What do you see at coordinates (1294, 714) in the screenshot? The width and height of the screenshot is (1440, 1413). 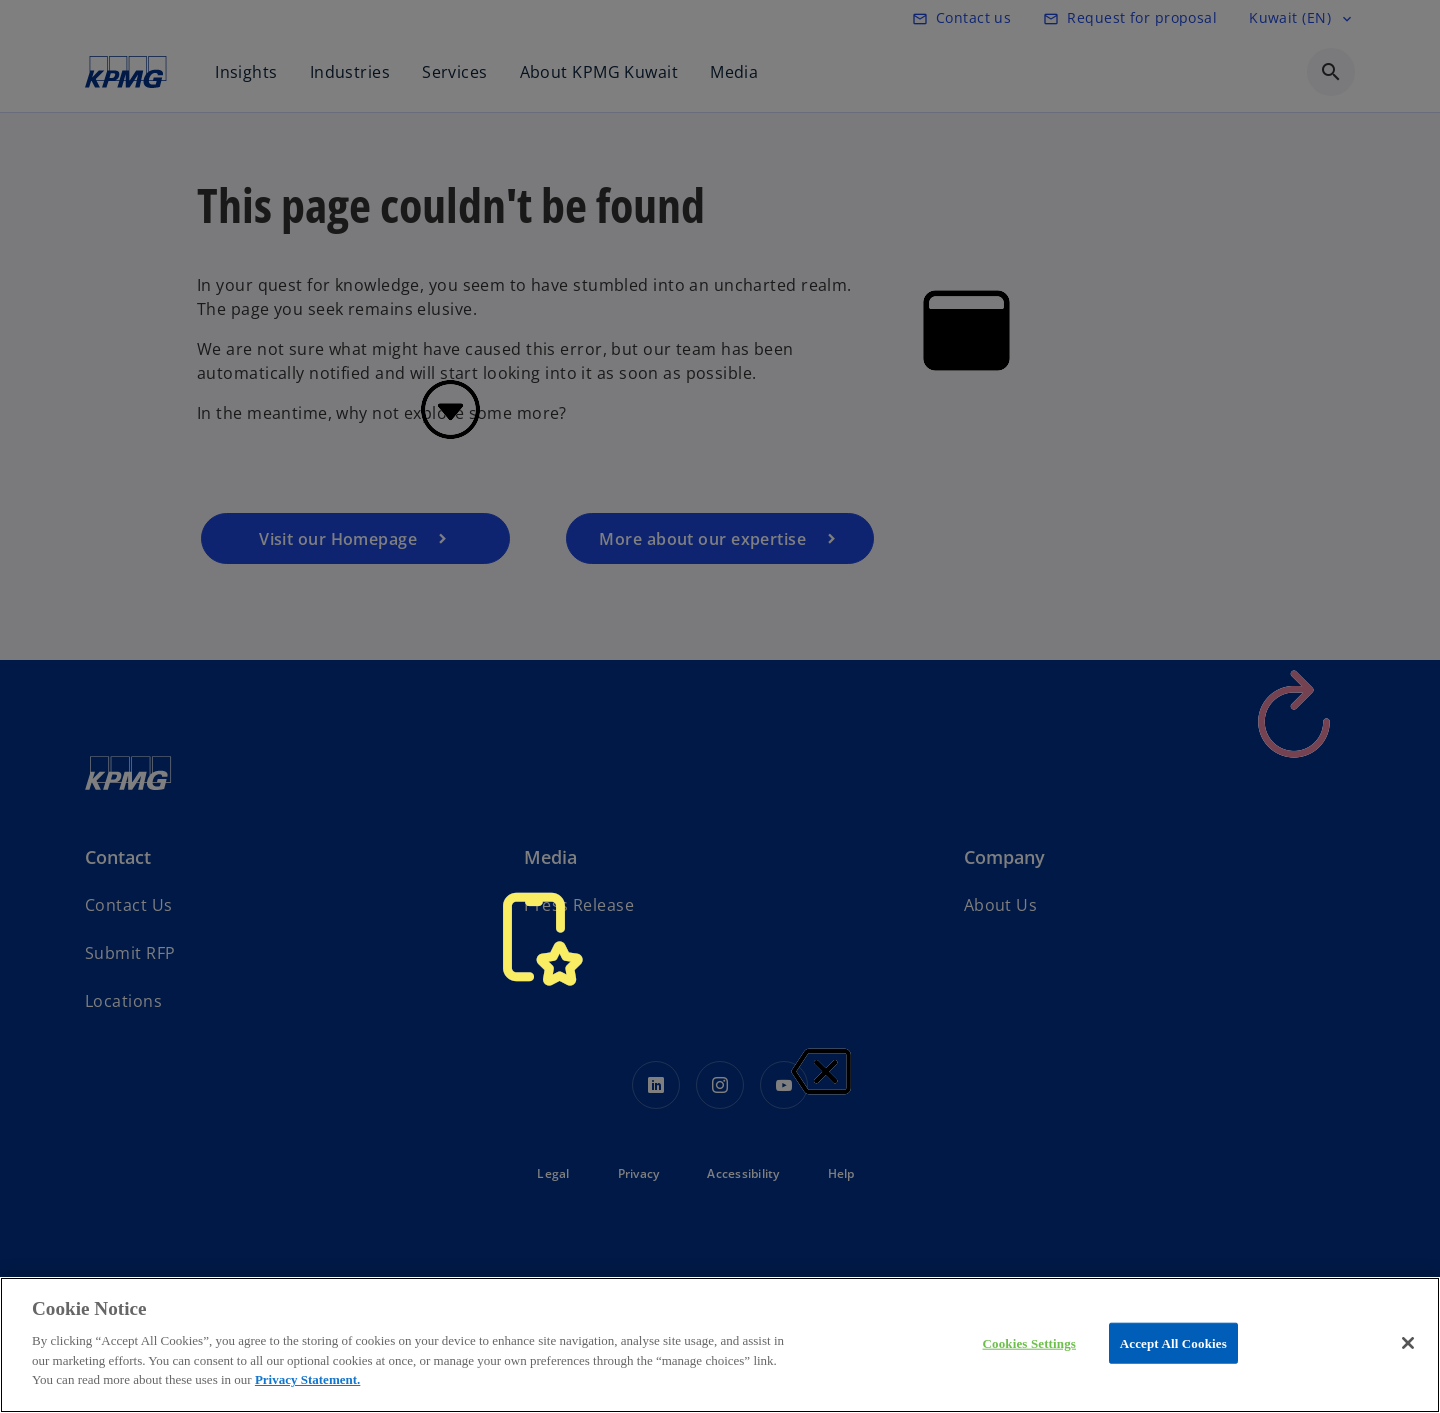 I see `refresh the current page or content` at bounding box center [1294, 714].